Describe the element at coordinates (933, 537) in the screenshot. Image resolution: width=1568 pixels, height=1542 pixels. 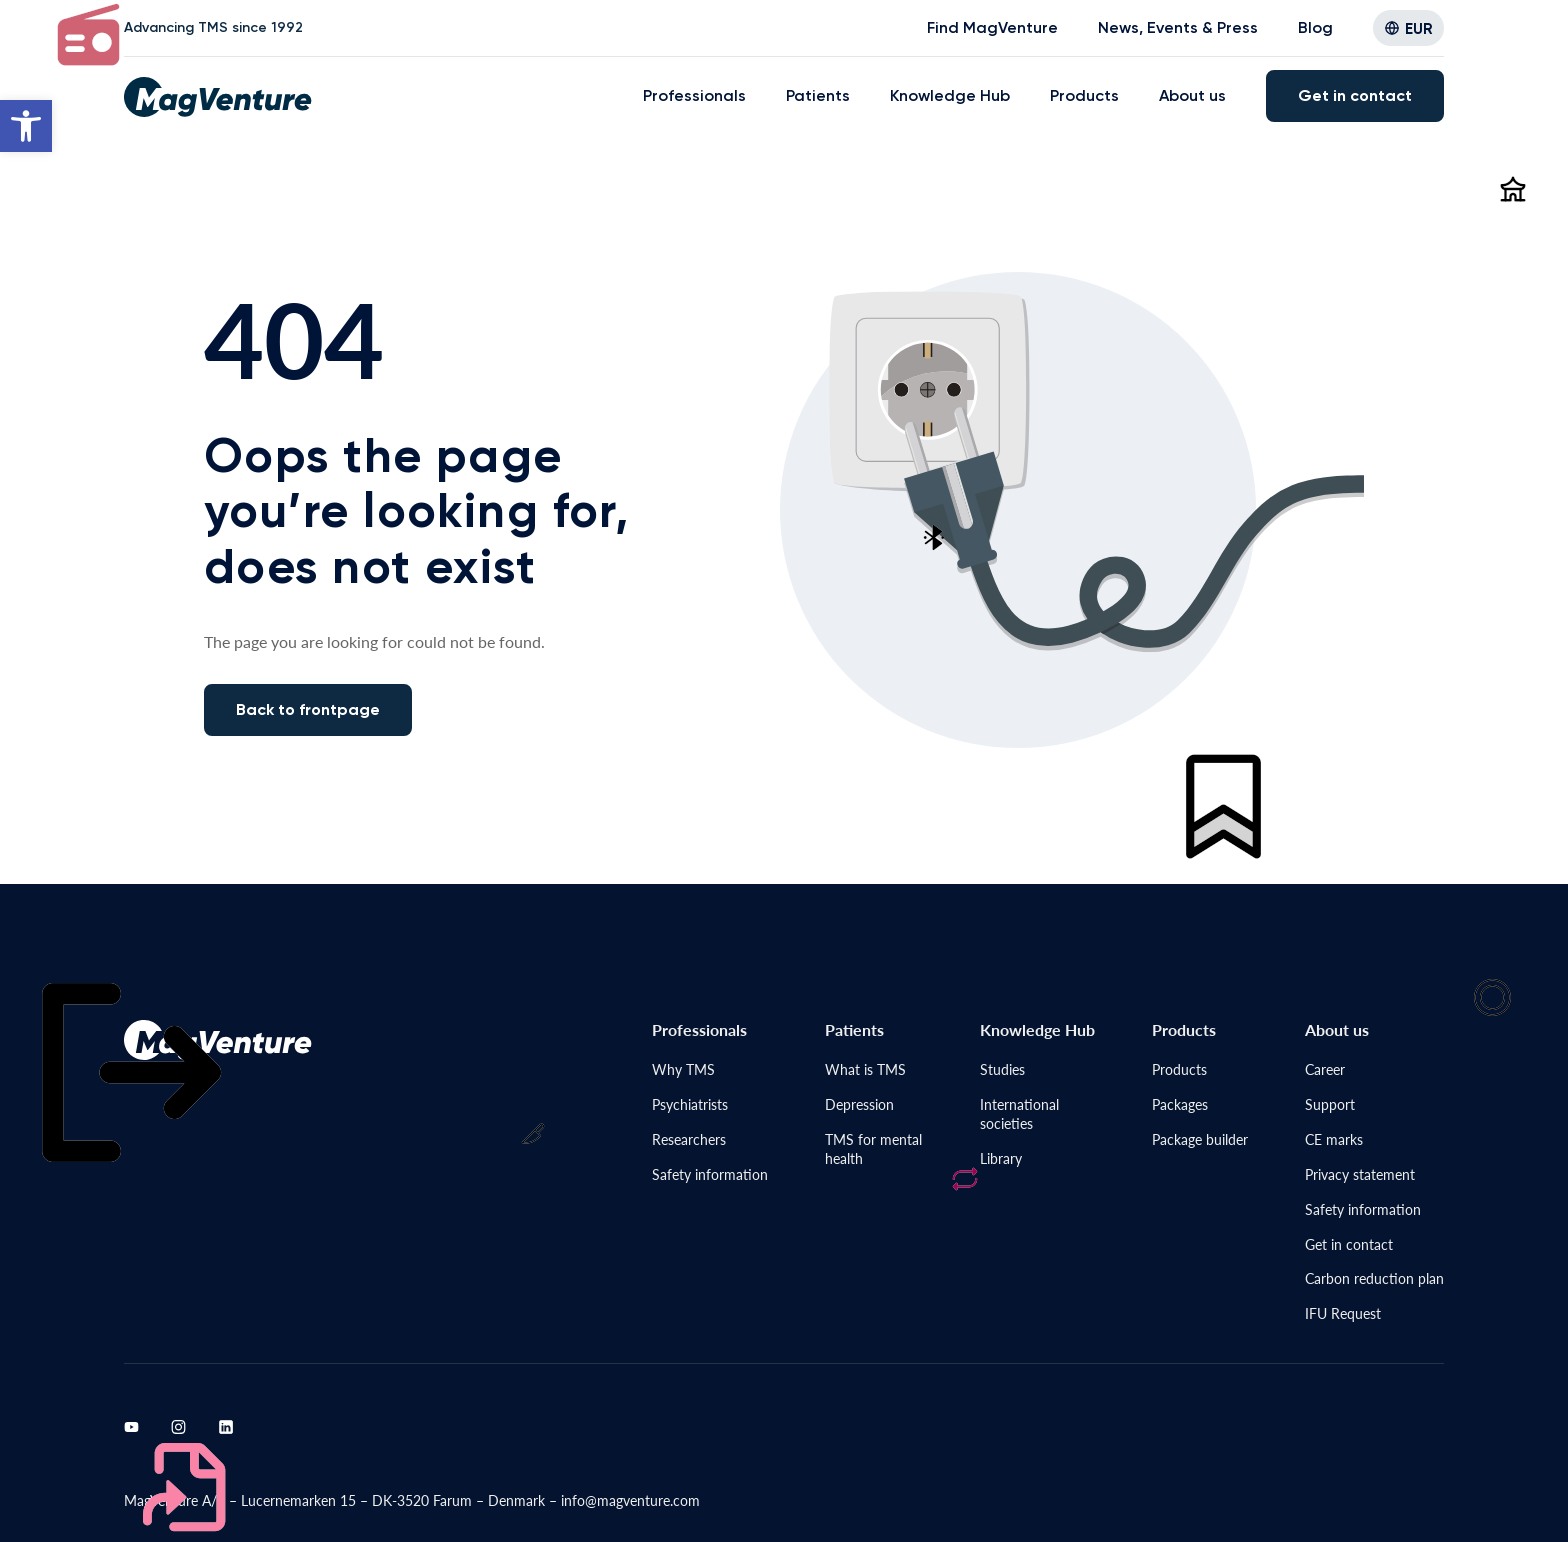
I see `indicates an active bluetooth connection` at that location.